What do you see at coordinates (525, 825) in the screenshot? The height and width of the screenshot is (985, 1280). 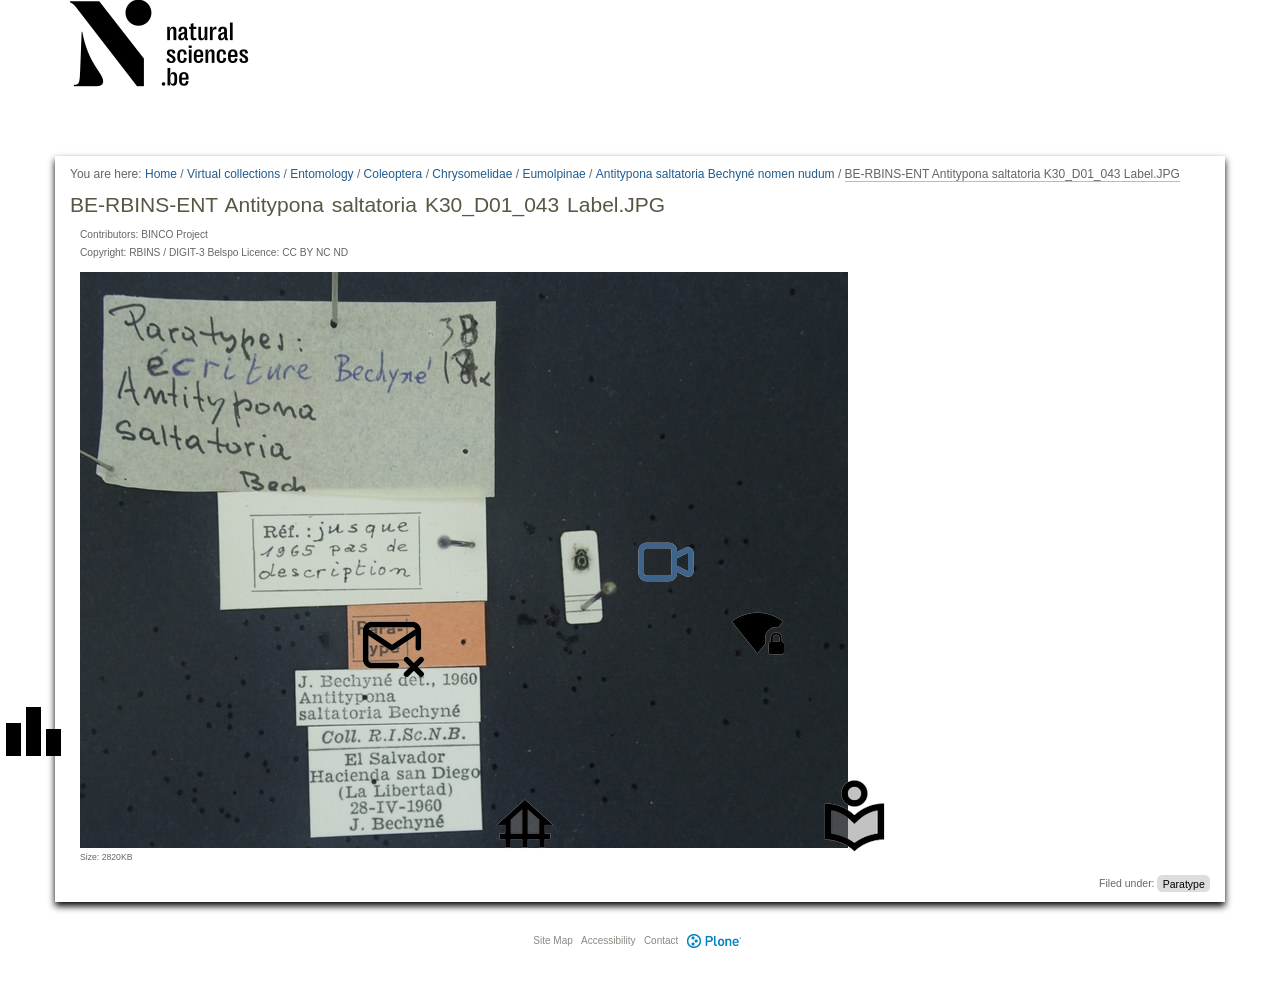 I see `view property foundation details` at bounding box center [525, 825].